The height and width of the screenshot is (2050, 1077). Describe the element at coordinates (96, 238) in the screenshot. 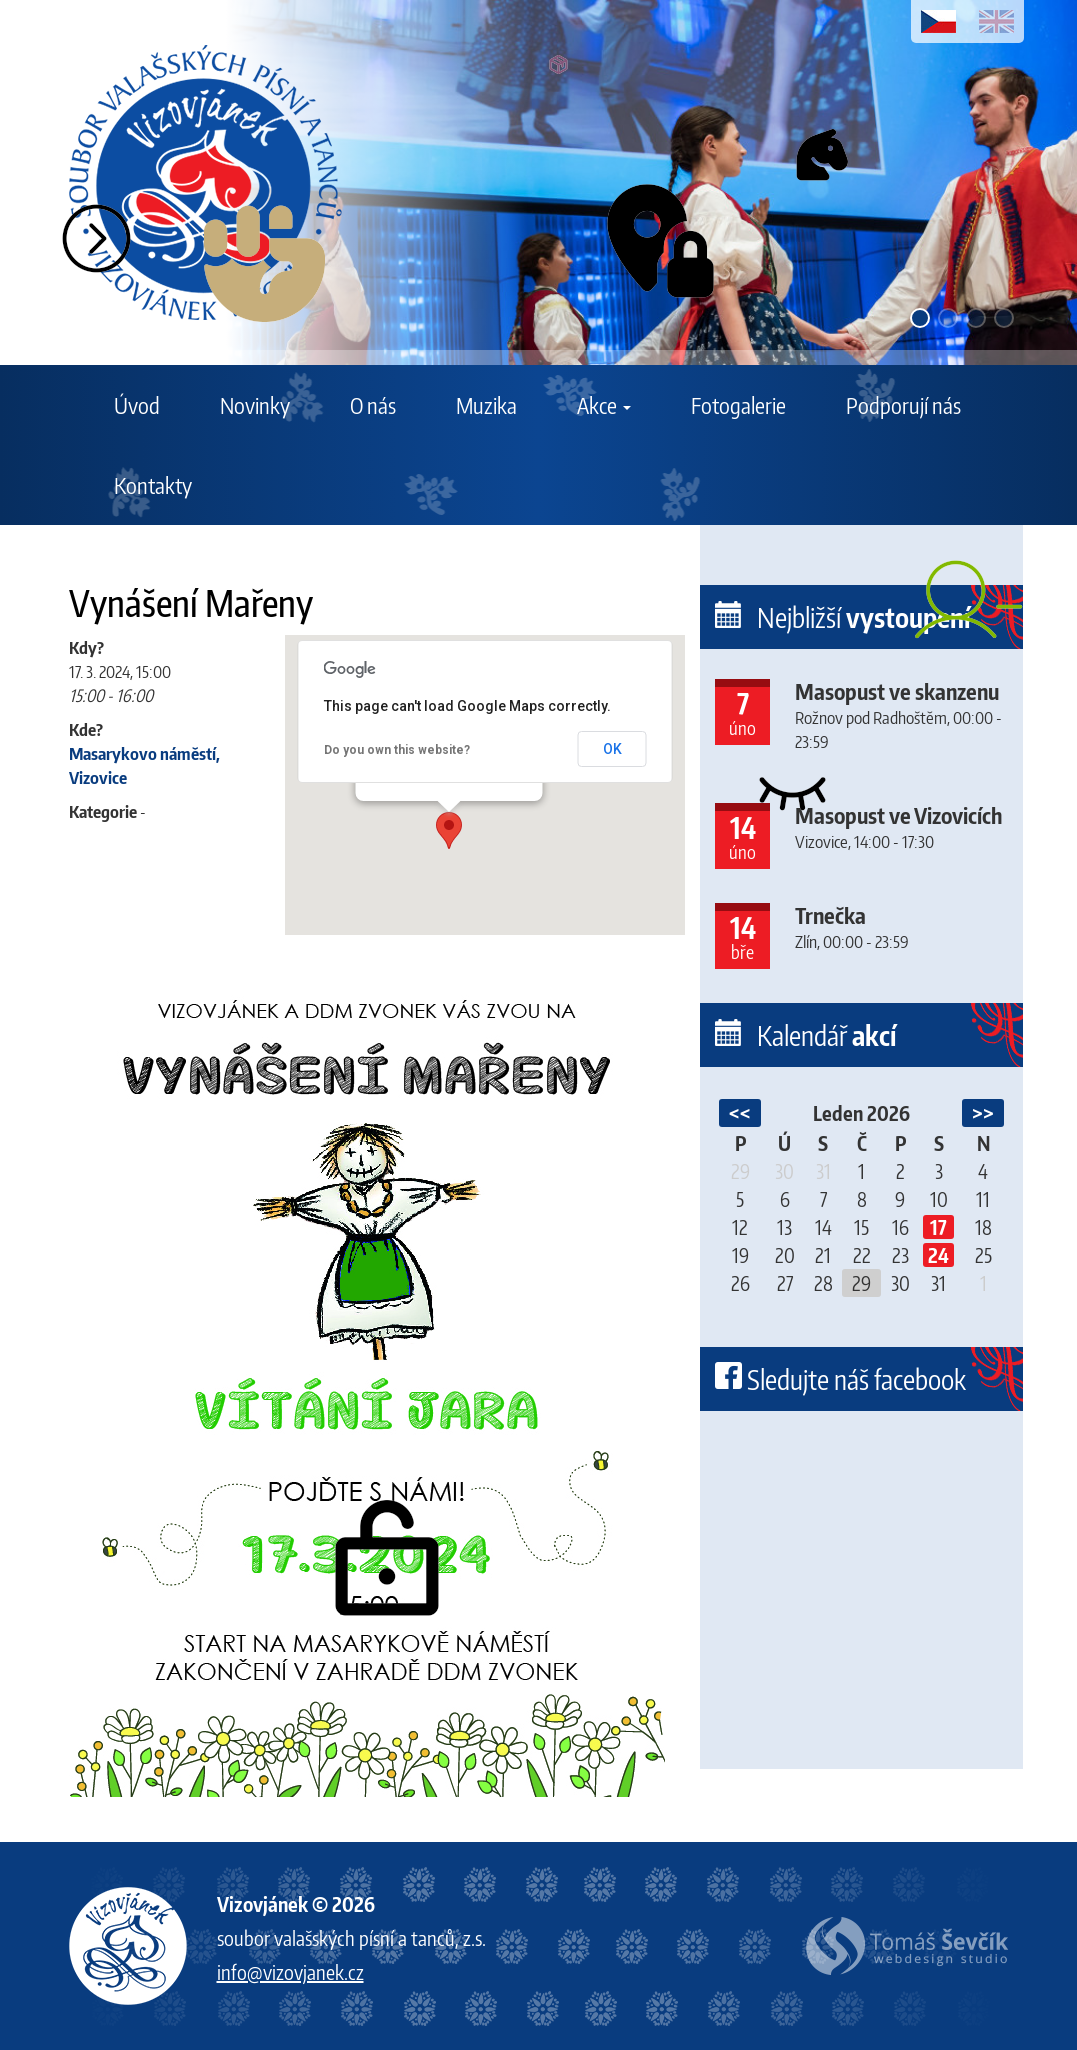

I see `go to next item or step` at that location.